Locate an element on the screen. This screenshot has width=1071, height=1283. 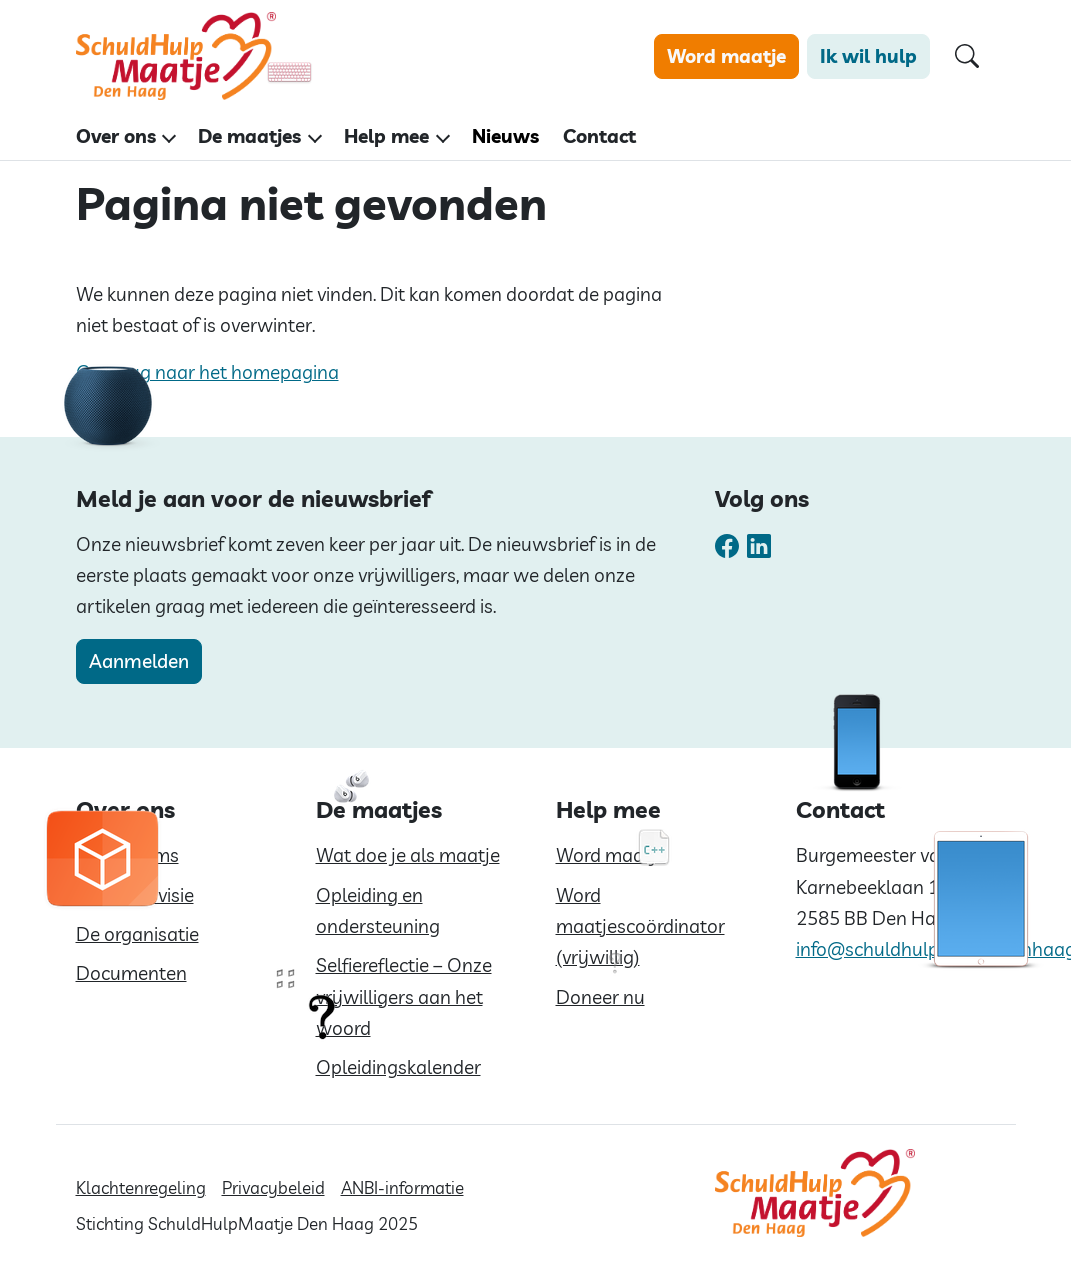
enable grid arrangement for desktop items is located at coordinates (285, 979).